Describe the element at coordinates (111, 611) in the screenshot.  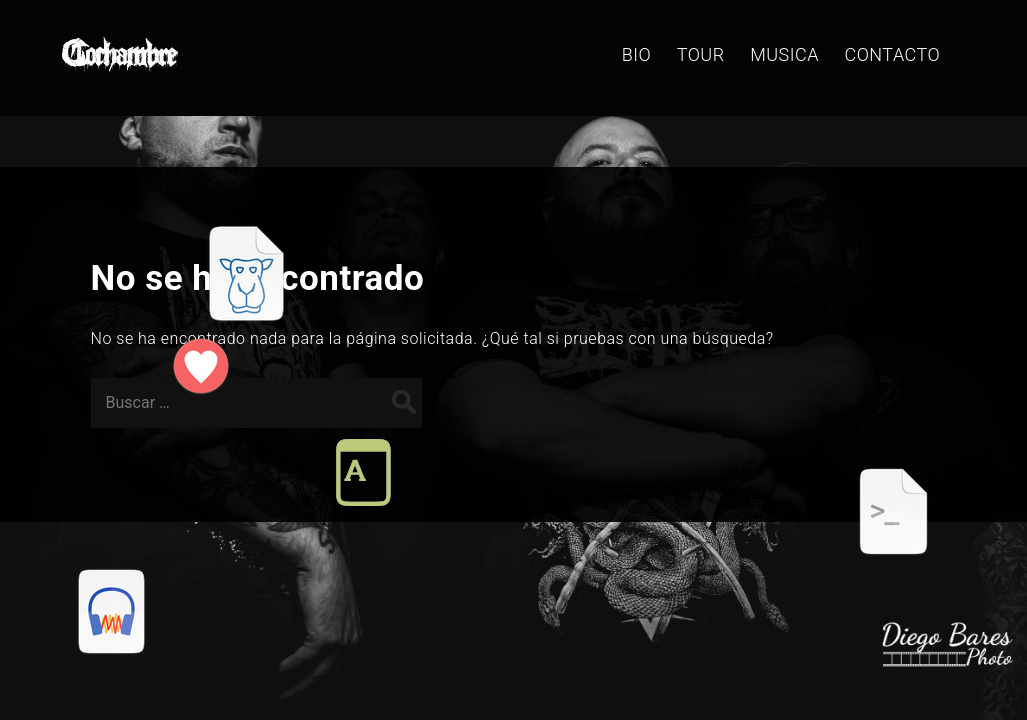
I see `audacity audio project file` at that location.